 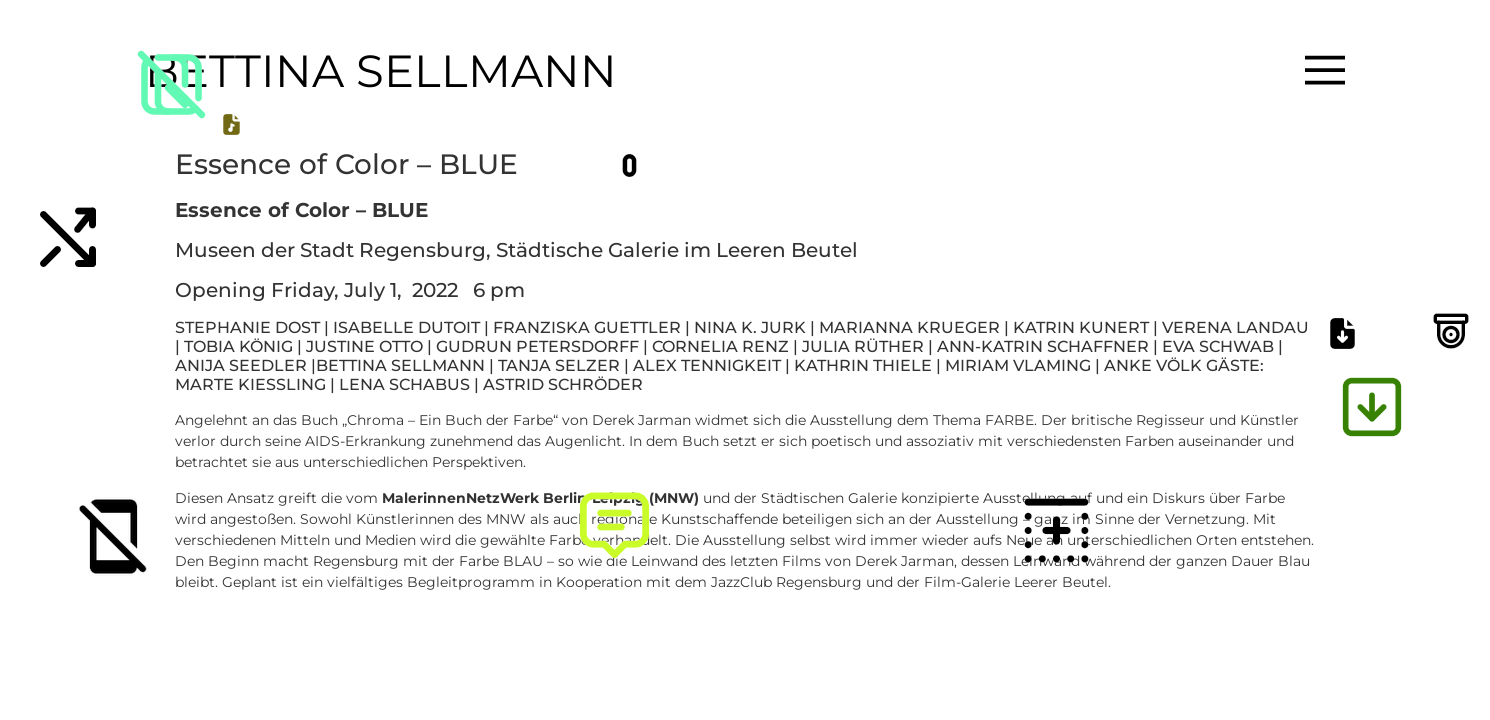 What do you see at coordinates (614, 523) in the screenshot?
I see `open messaging or chat` at bounding box center [614, 523].